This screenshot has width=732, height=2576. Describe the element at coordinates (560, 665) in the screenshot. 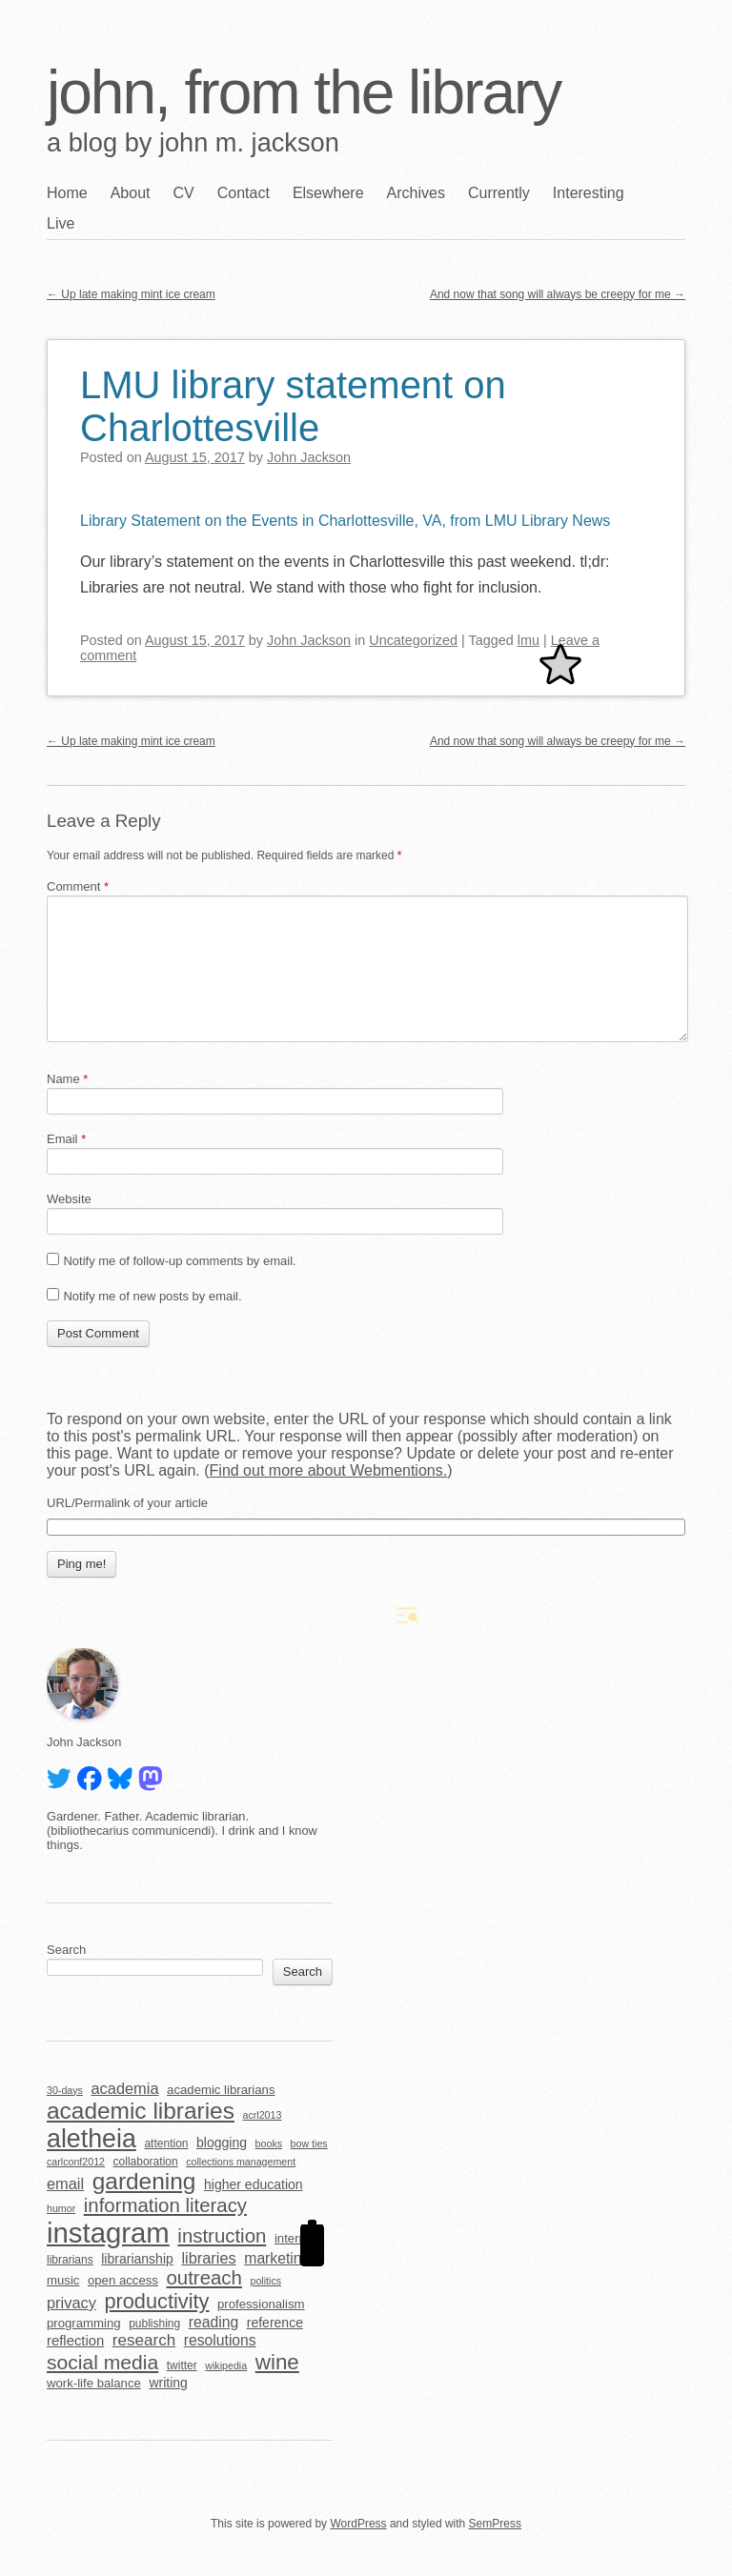

I see `add to favorites` at that location.